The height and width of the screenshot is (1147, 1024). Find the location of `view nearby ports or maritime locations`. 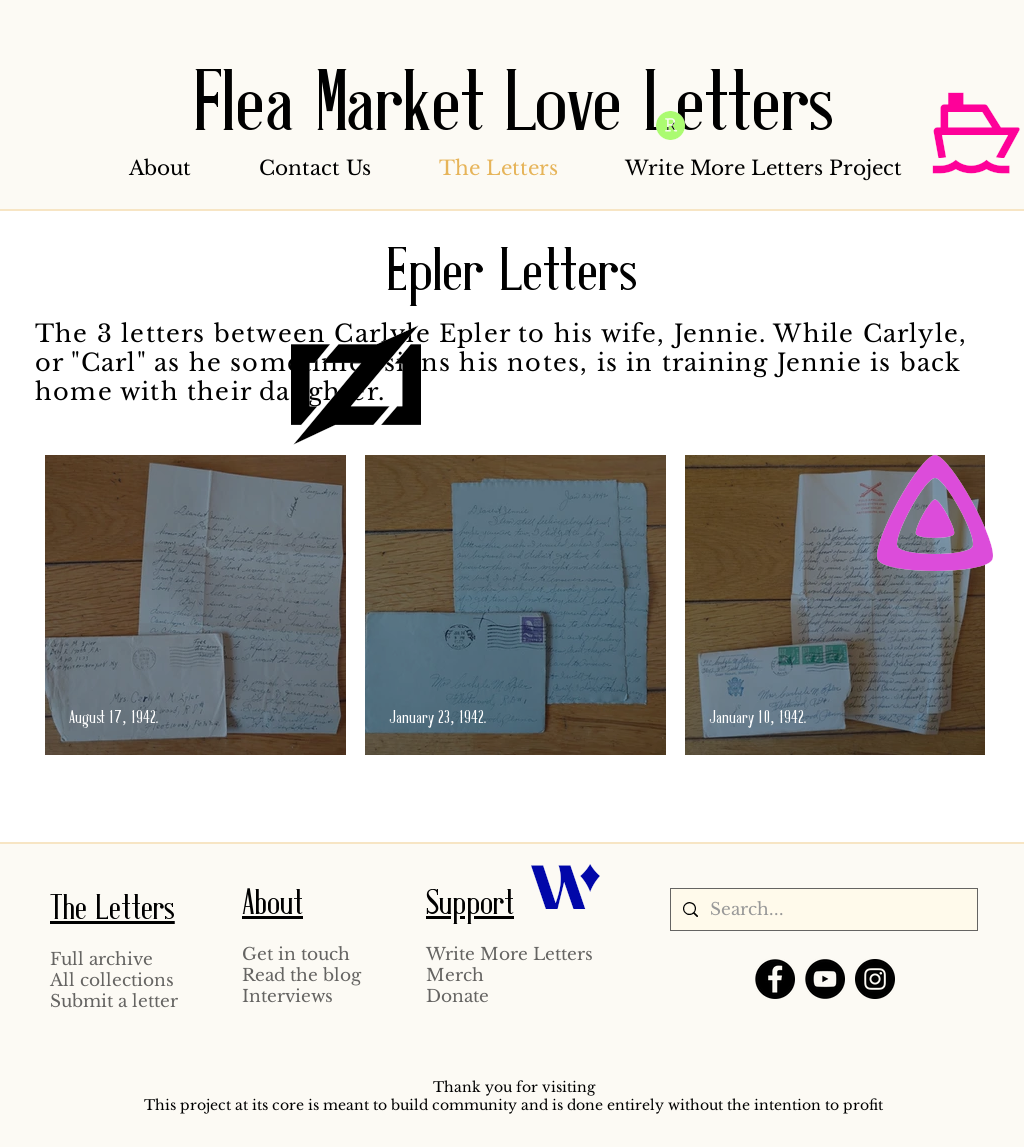

view nearby ports or maritime locations is located at coordinates (975, 135).